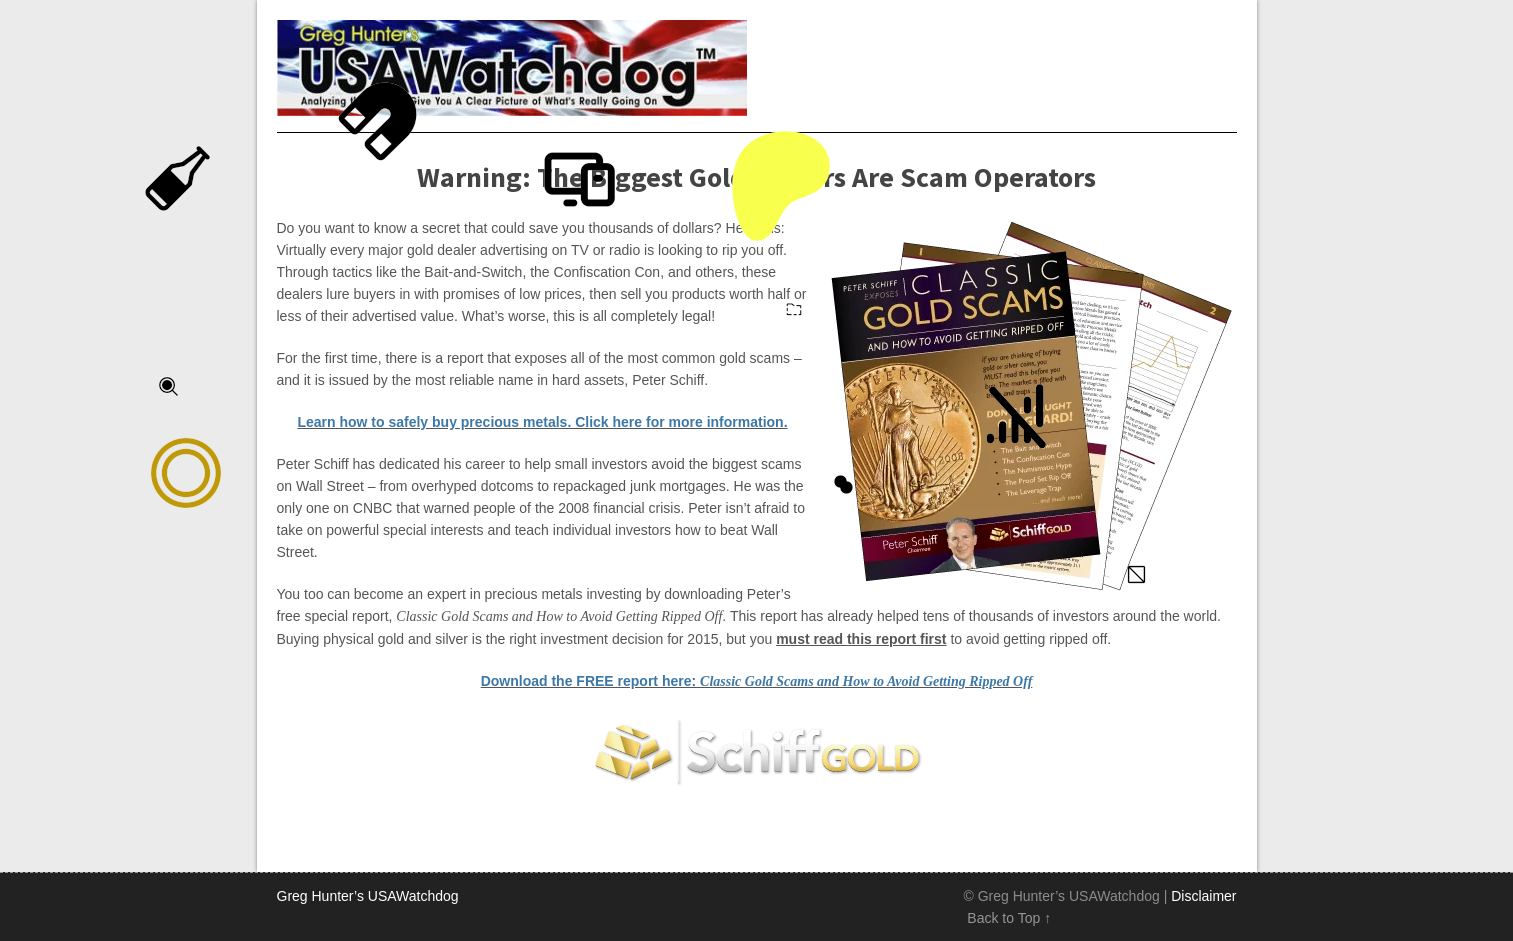 This screenshot has height=941, width=1513. What do you see at coordinates (578, 179) in the screenshot?
I see `manage connected devices` at bounding box center [578, 179].